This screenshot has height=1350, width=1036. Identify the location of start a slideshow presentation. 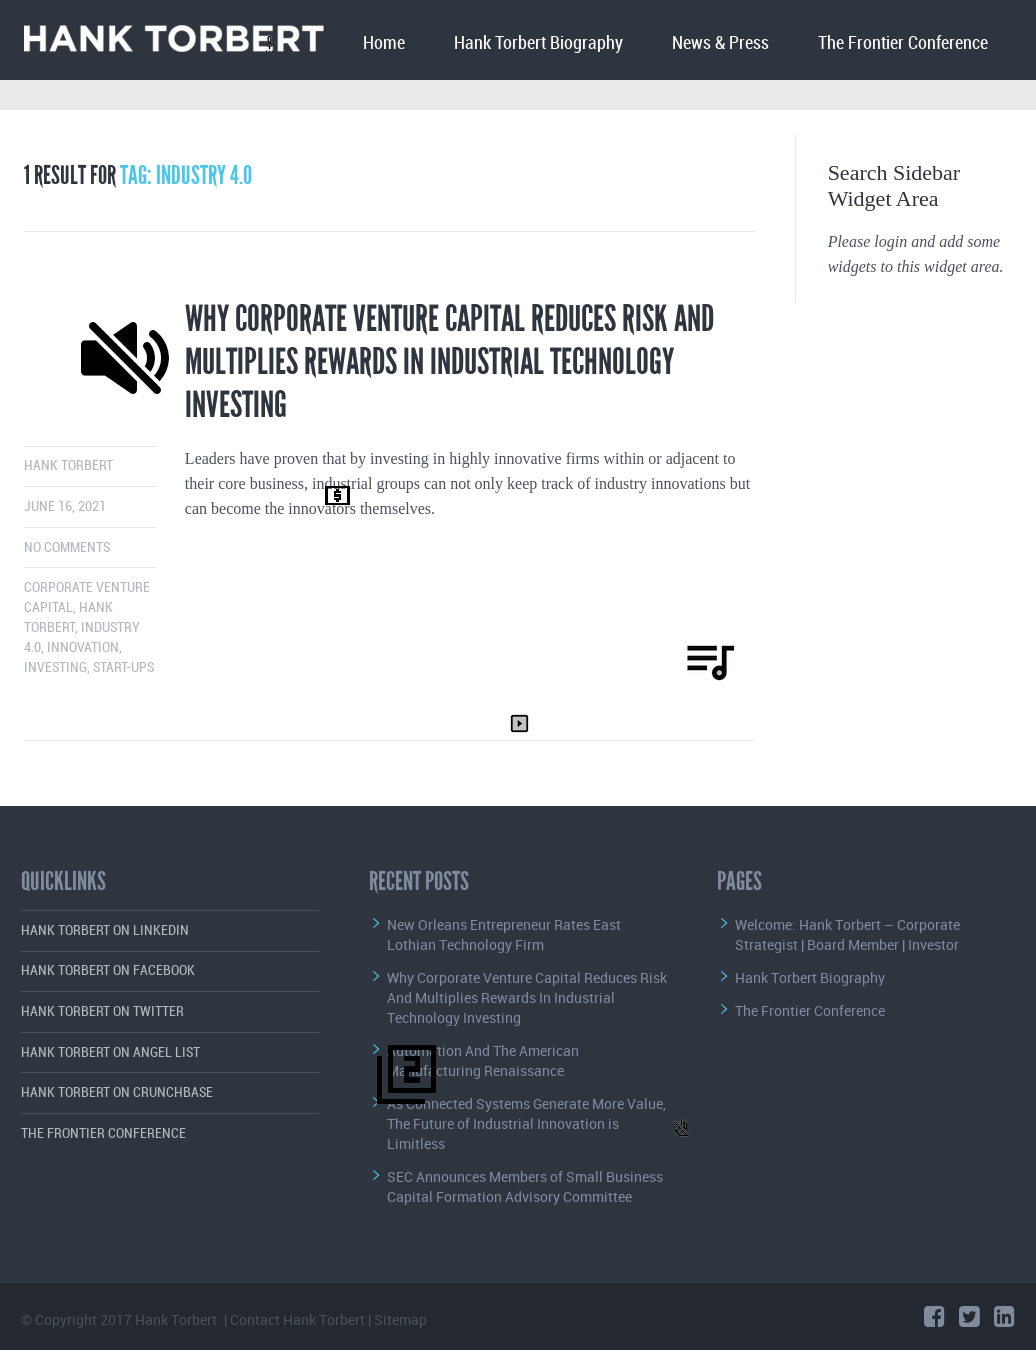
(519, 723).